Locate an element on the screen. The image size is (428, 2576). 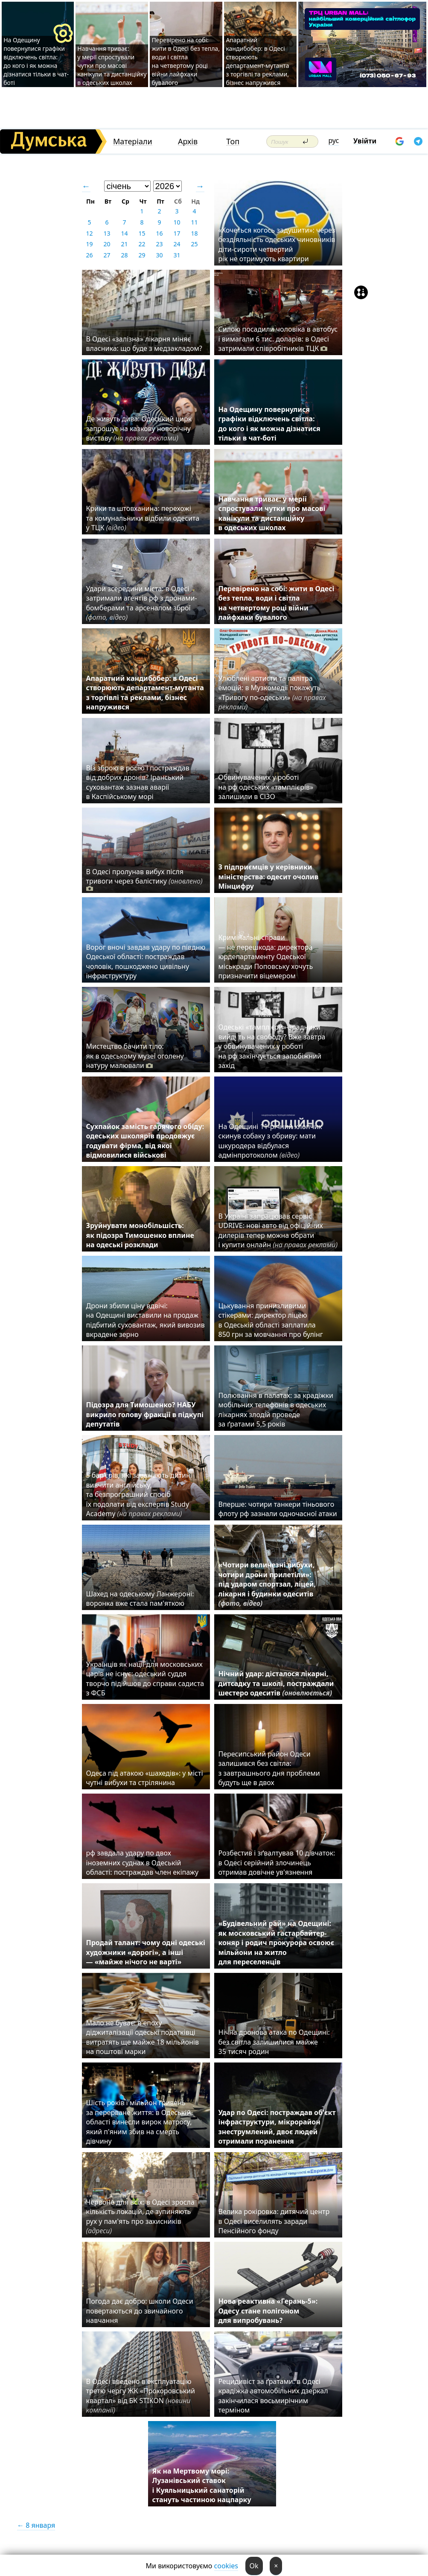
access breakfast or brunch recipes is located at coordinates (63, 33).